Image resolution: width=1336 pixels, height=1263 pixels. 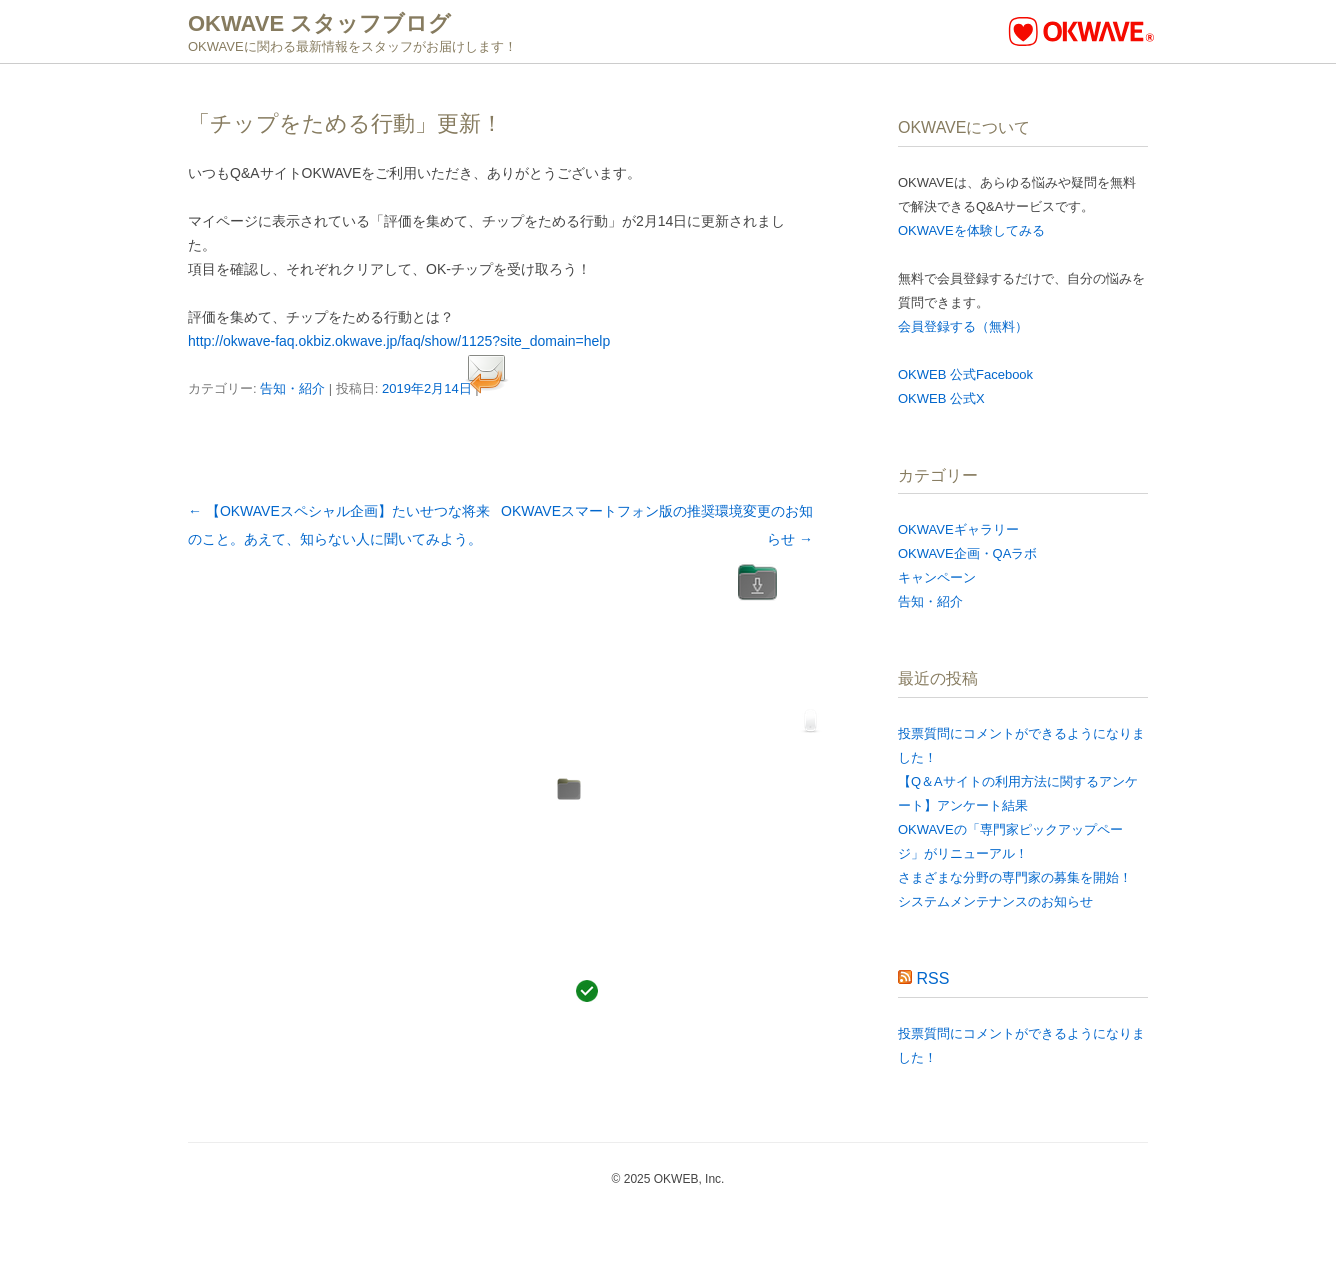 I want to click on open downloads folder, so click(x=757, y=581).